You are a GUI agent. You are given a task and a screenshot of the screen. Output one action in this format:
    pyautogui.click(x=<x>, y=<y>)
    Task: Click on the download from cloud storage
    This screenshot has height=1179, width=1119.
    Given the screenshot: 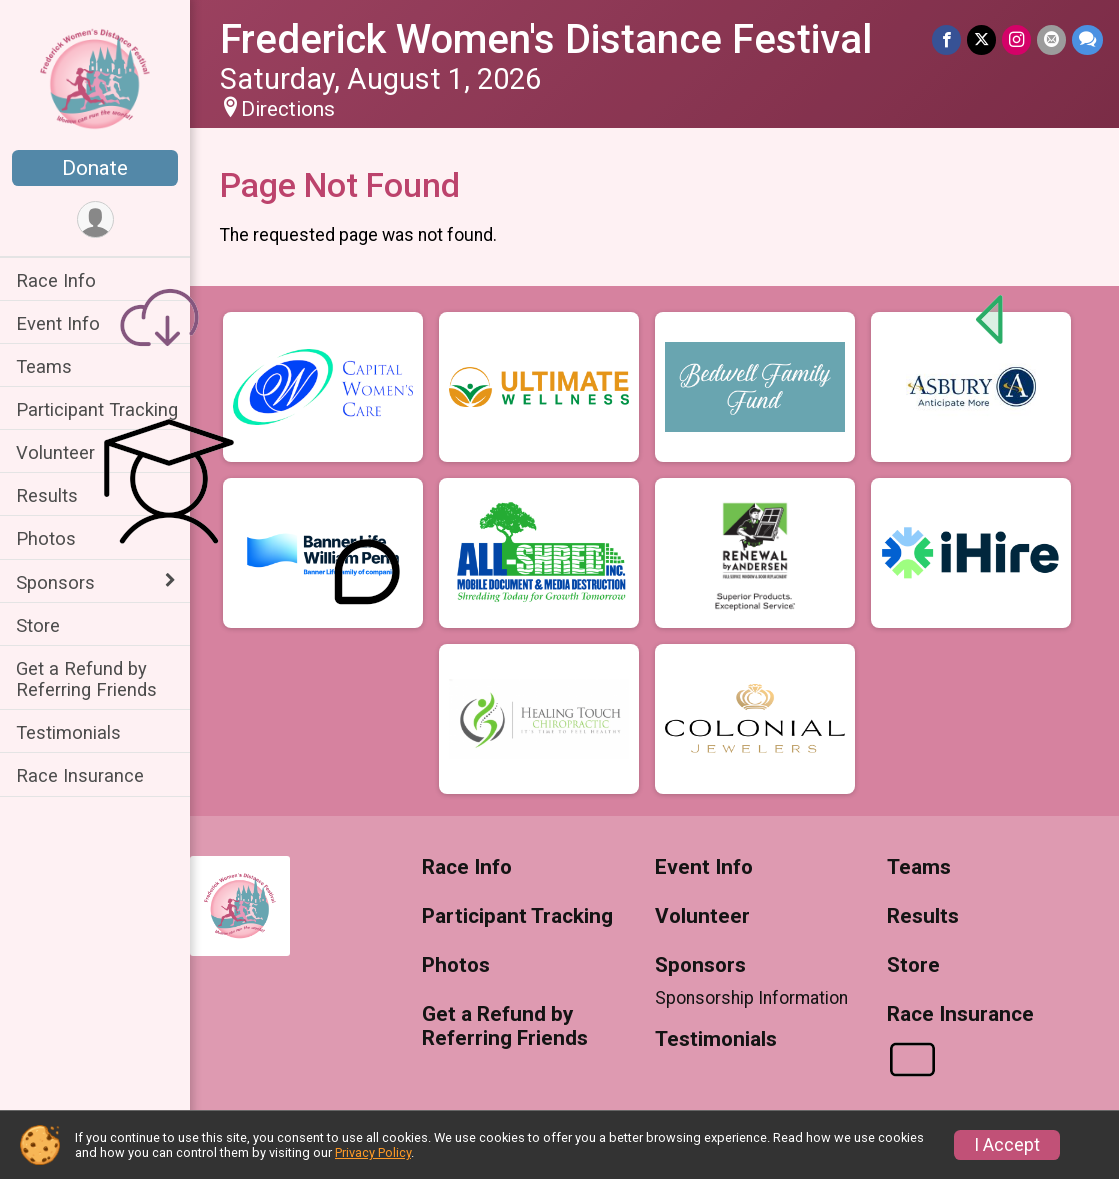 What is the action you would take?
    pyautogui.click(x=159, y=317)
    